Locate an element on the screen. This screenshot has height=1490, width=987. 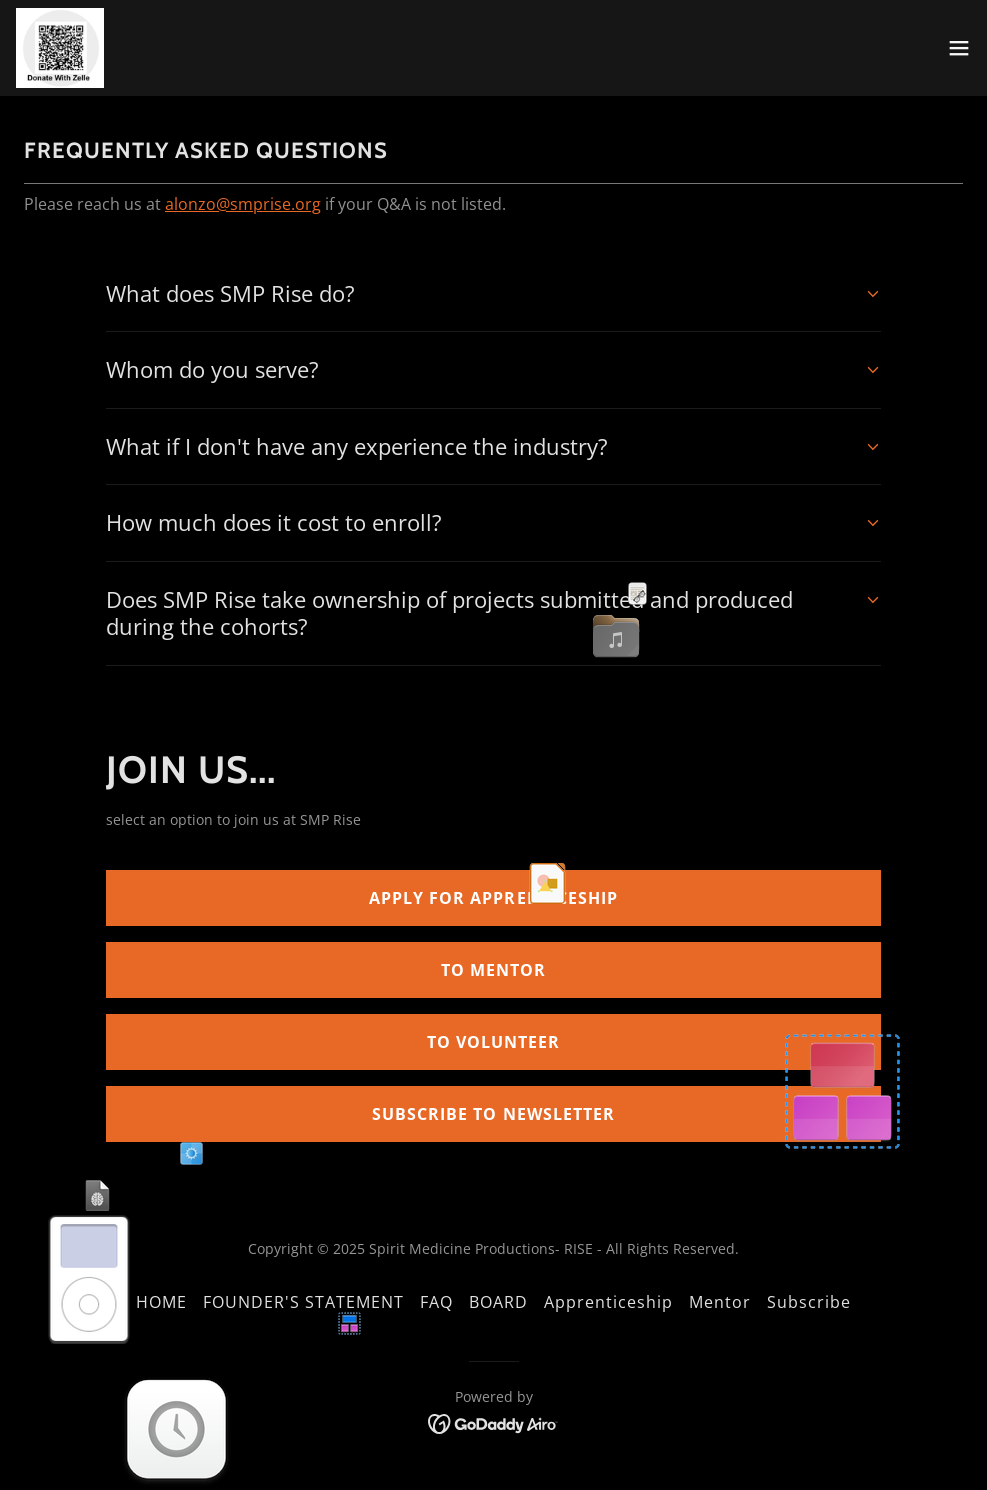
a DICOM medical imaging file is located at coordinates (97, 1195).